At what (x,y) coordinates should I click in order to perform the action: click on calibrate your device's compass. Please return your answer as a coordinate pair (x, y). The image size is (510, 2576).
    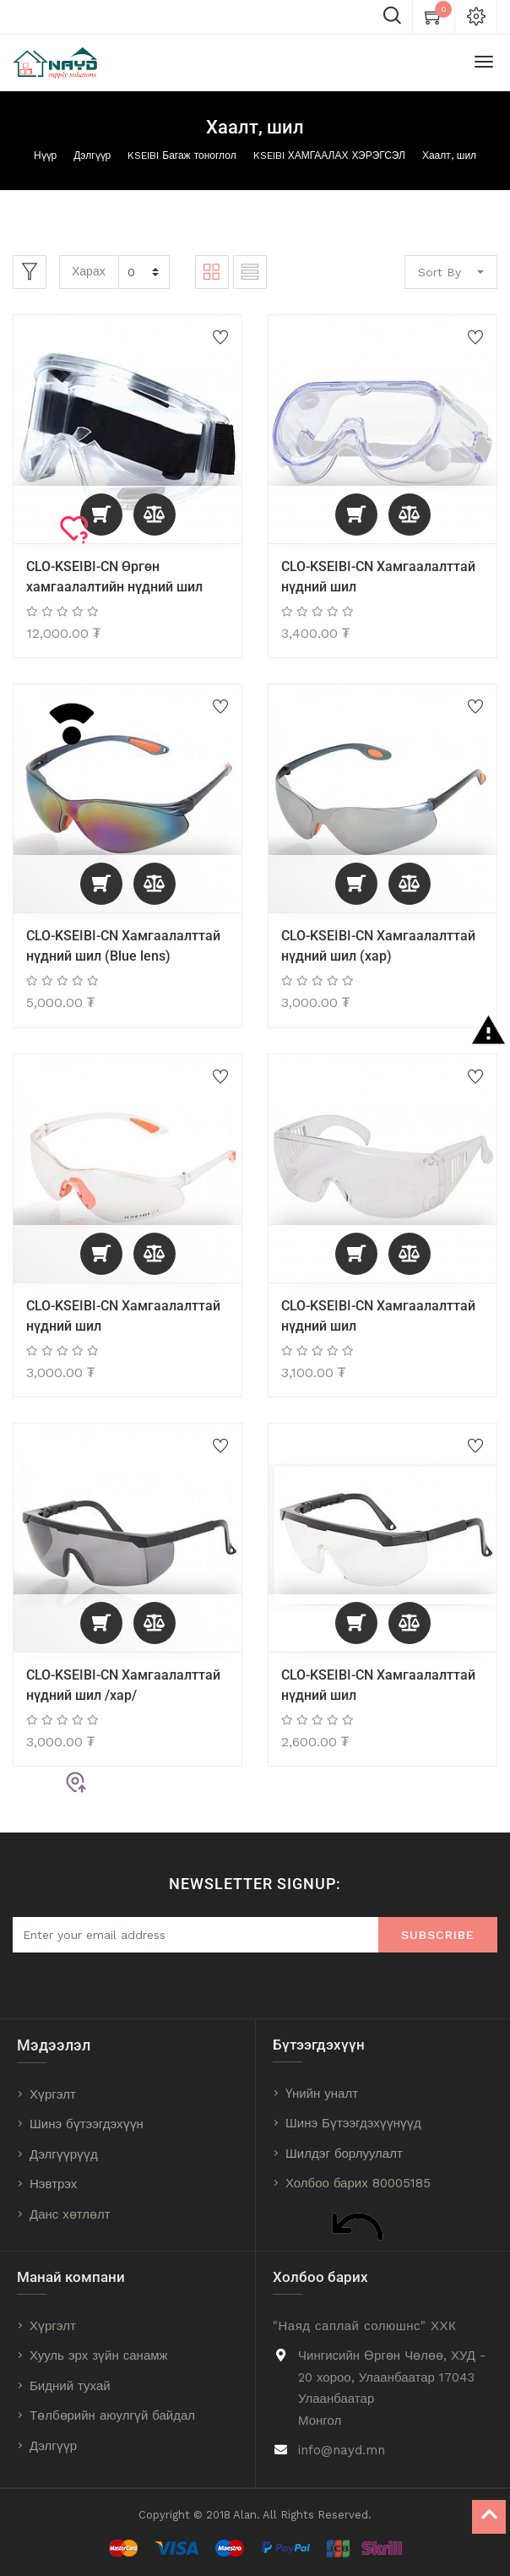
    Looking at the image, I should click on (72, 724).